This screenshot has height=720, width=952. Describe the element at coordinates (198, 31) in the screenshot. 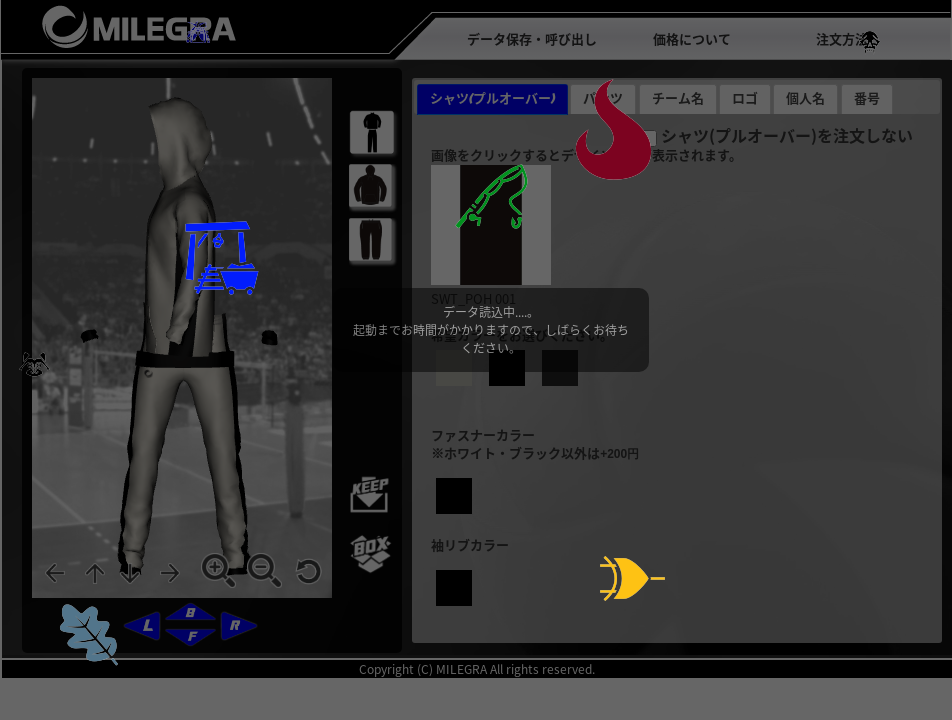

I see `access goblin camp location in game` at that location.